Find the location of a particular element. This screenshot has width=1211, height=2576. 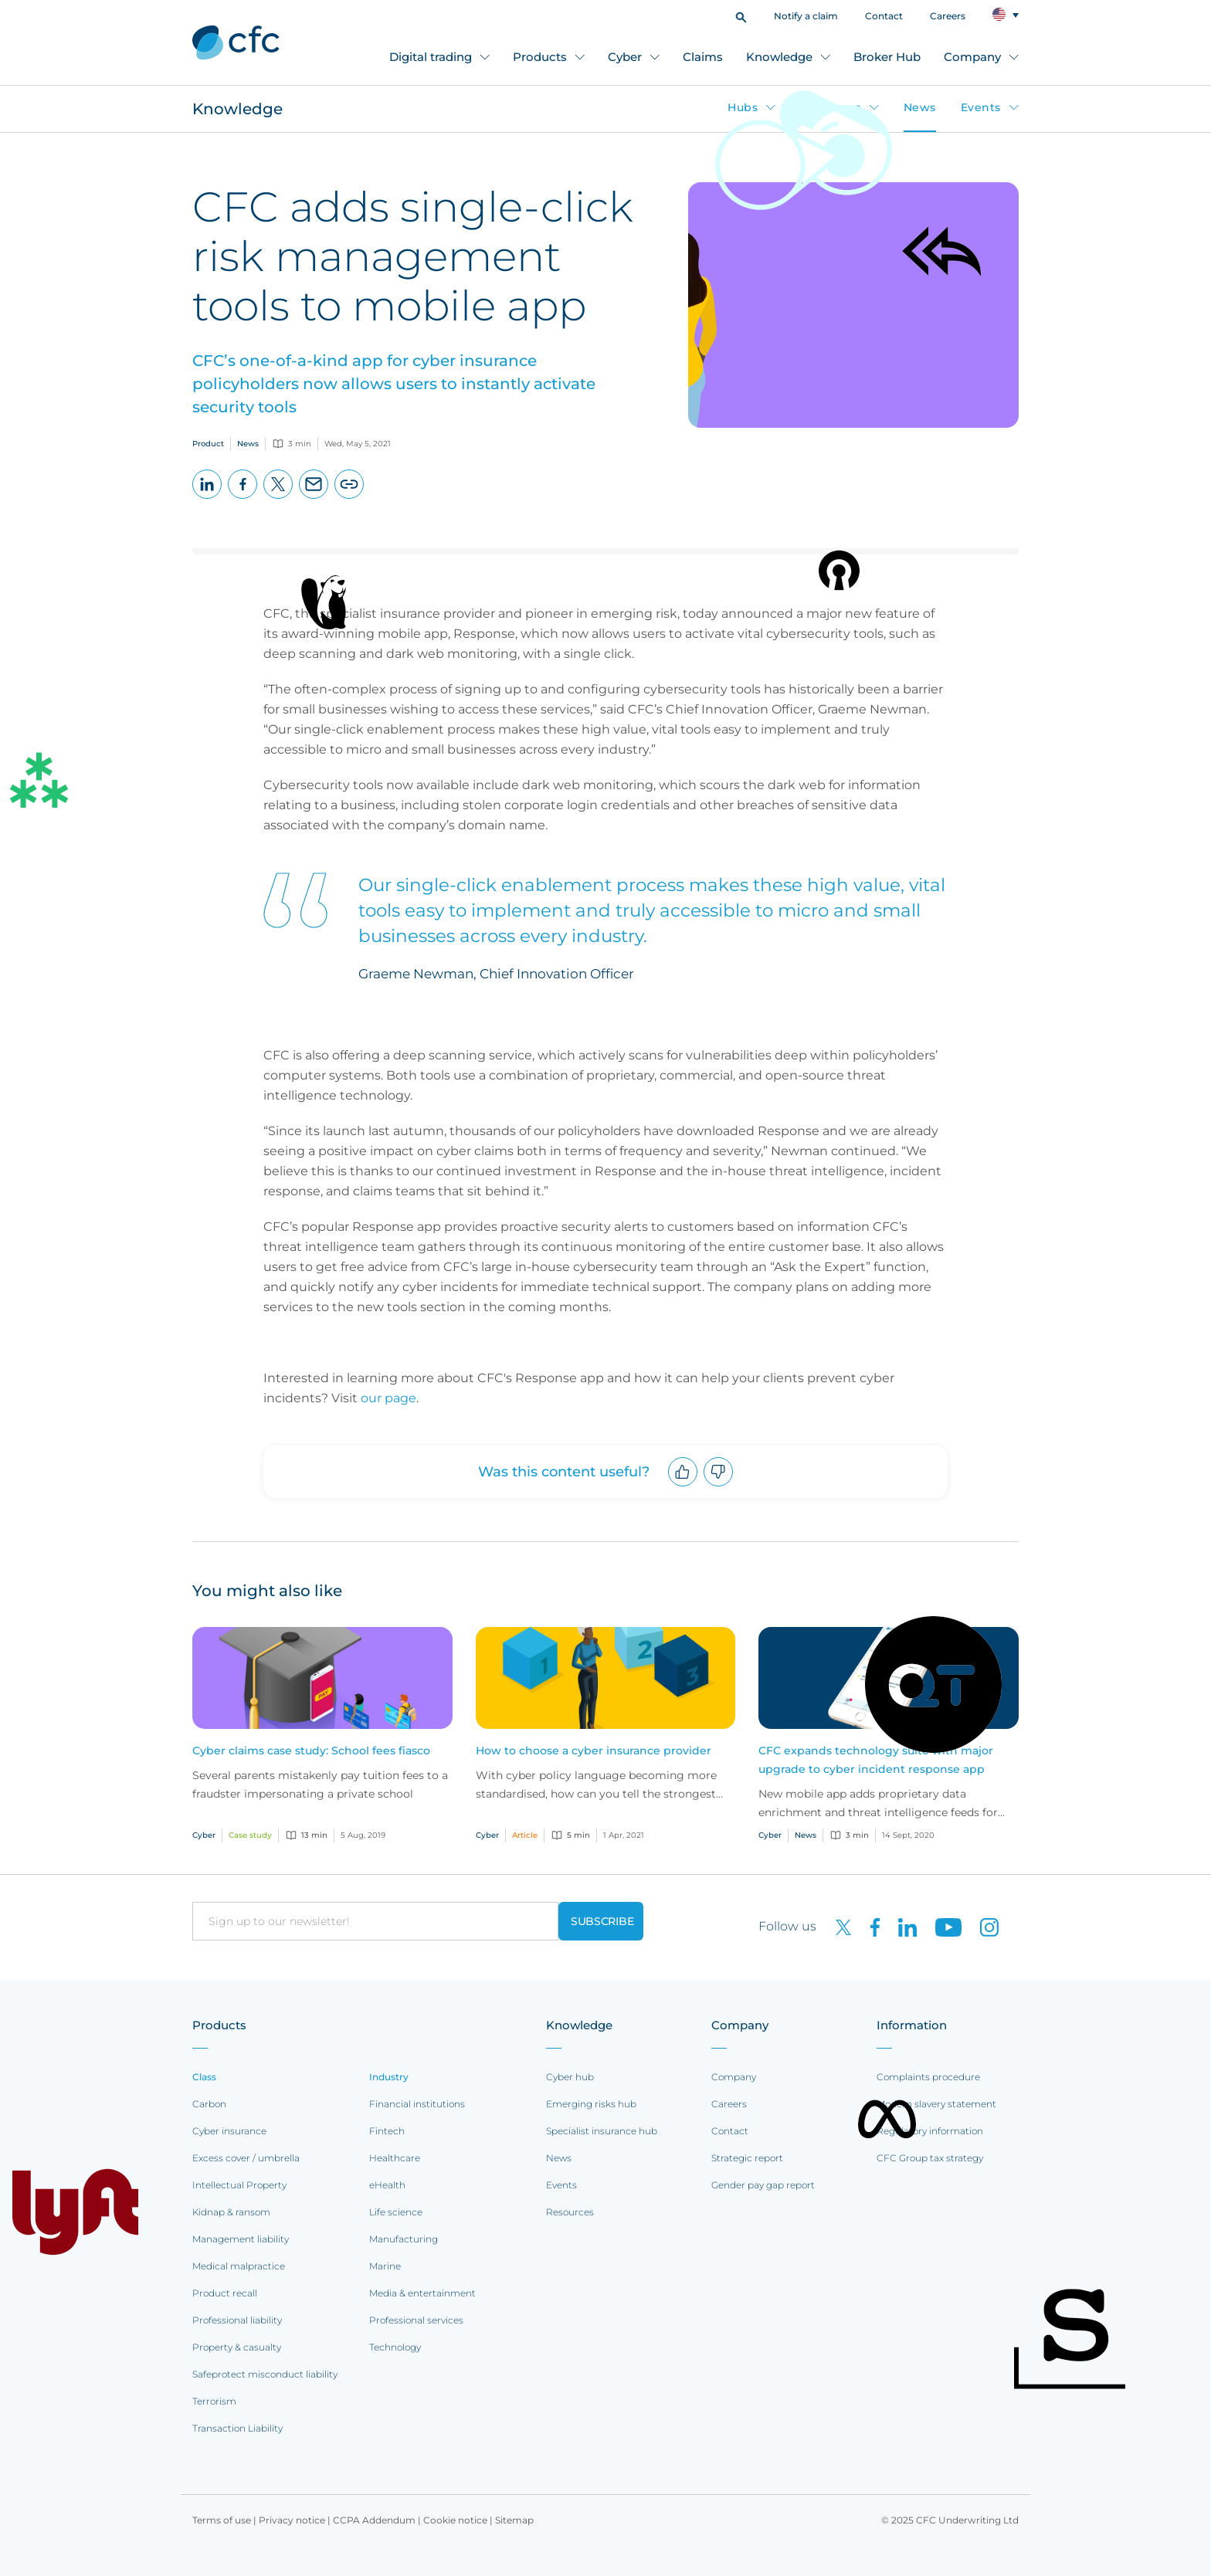

meta company logo is located at coordinates (887, 2119).